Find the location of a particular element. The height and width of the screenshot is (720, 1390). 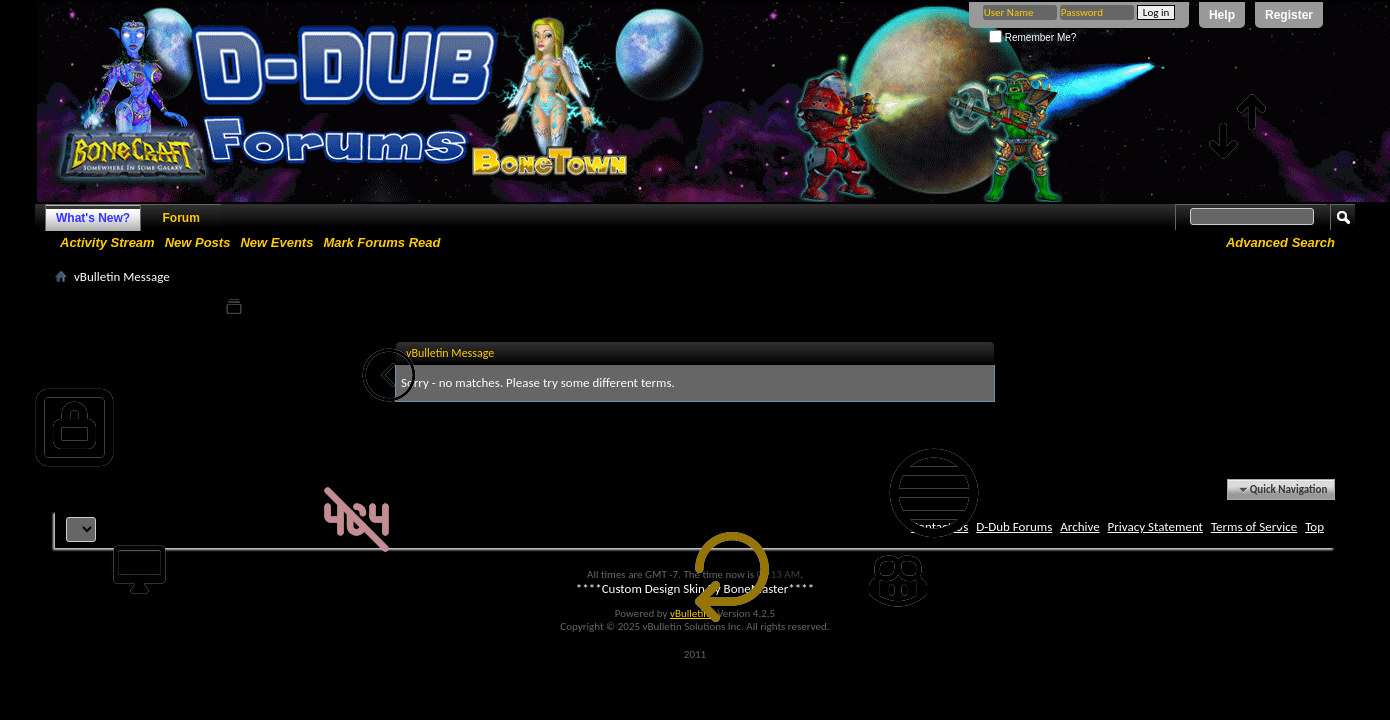

switch to desktop view is located at coordinates (139, 569).